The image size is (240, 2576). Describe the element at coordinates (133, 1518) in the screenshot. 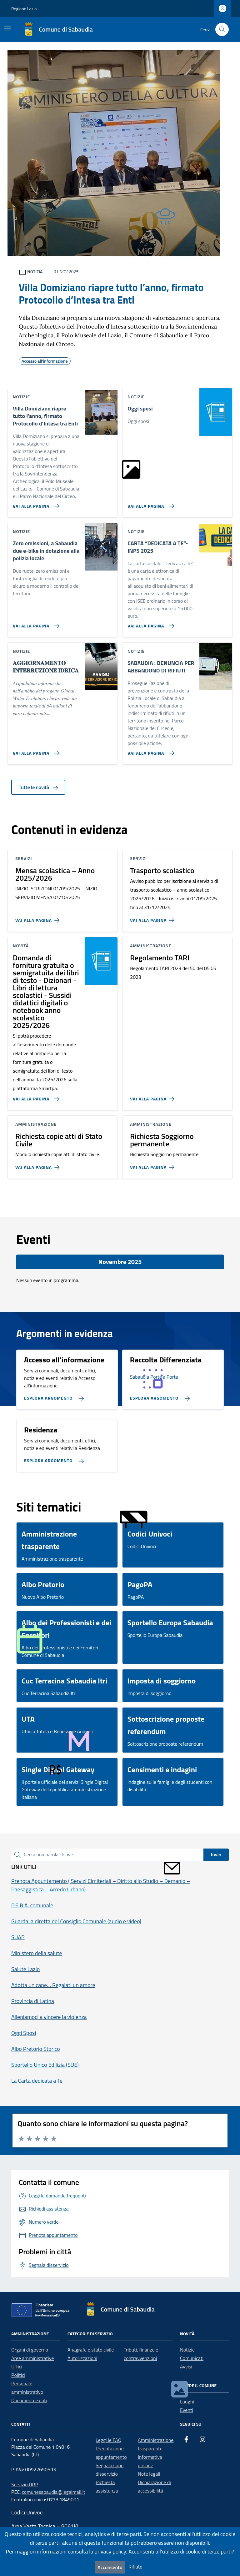

I see `indicates a blocked or restricted area` at that location.